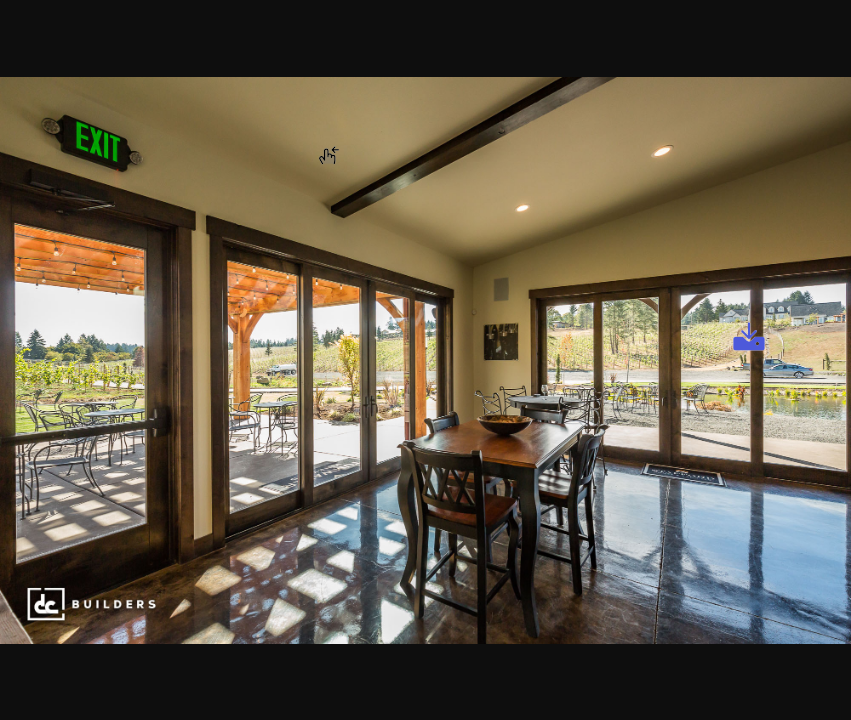  What do you see at coordinates (749, 338) in the screenshot?
I see `download a file to your device` at bounding box center [749, 338].